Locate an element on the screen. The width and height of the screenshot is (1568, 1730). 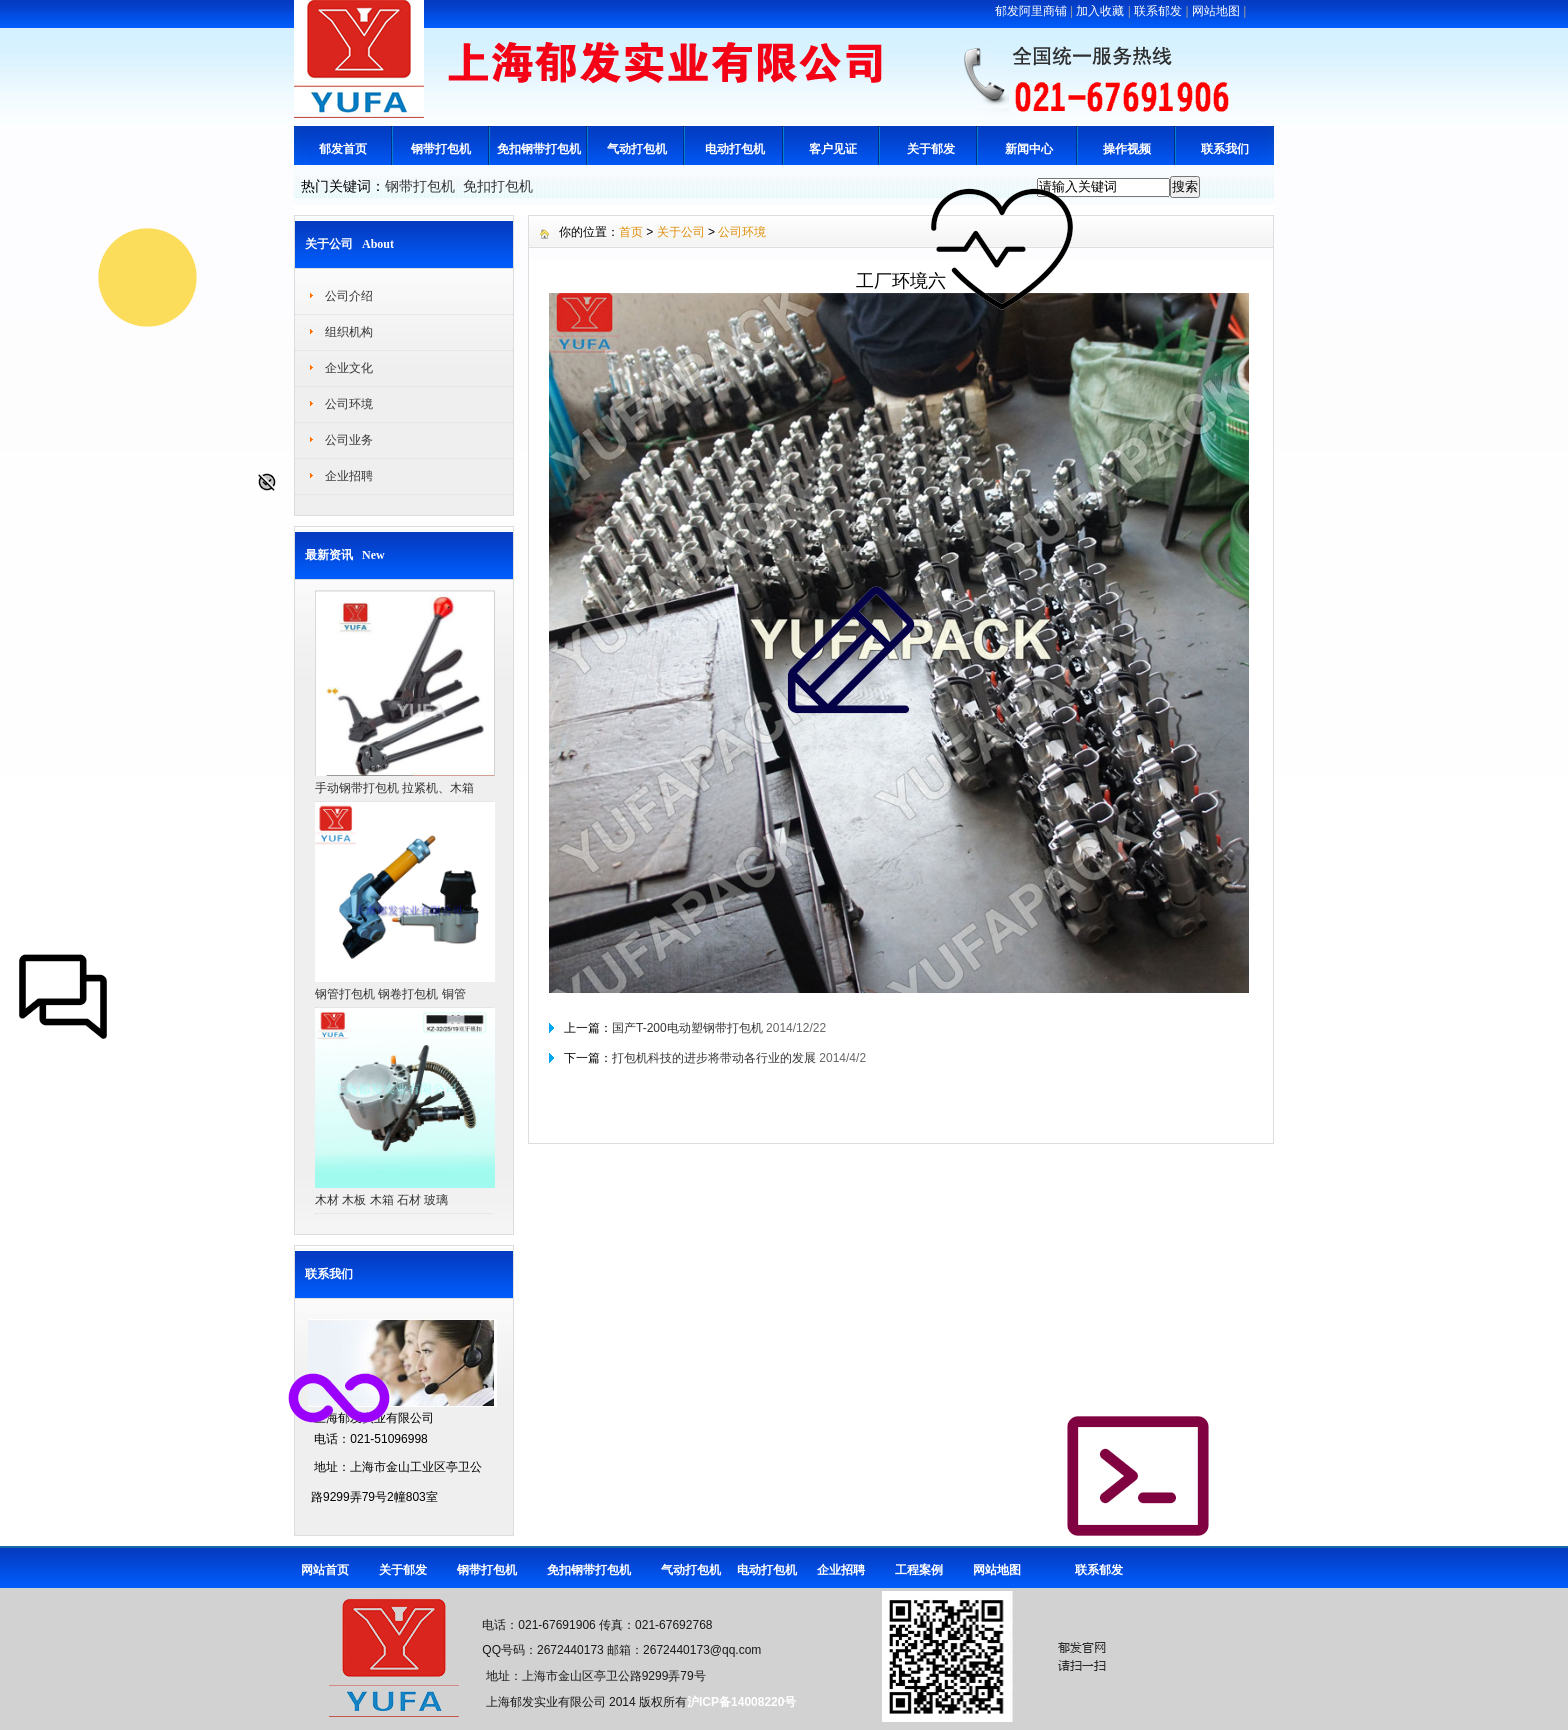
edit text or content is located at coordinates (848, 652).